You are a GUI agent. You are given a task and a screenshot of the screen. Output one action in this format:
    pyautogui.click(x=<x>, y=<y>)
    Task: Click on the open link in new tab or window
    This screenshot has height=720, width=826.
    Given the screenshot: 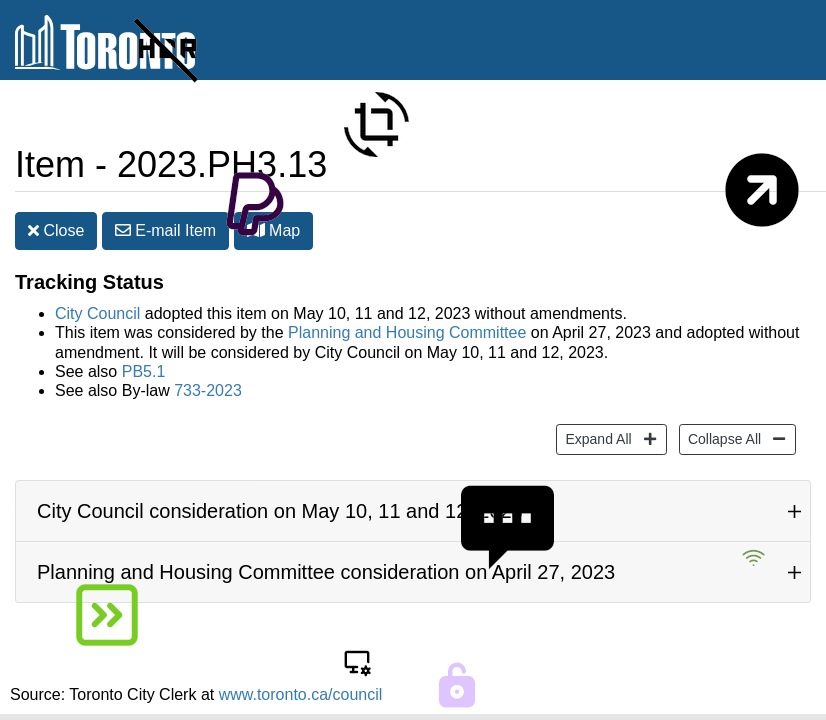 What is the action you would take?
    pyautogui.click(x=762, y=190)
    